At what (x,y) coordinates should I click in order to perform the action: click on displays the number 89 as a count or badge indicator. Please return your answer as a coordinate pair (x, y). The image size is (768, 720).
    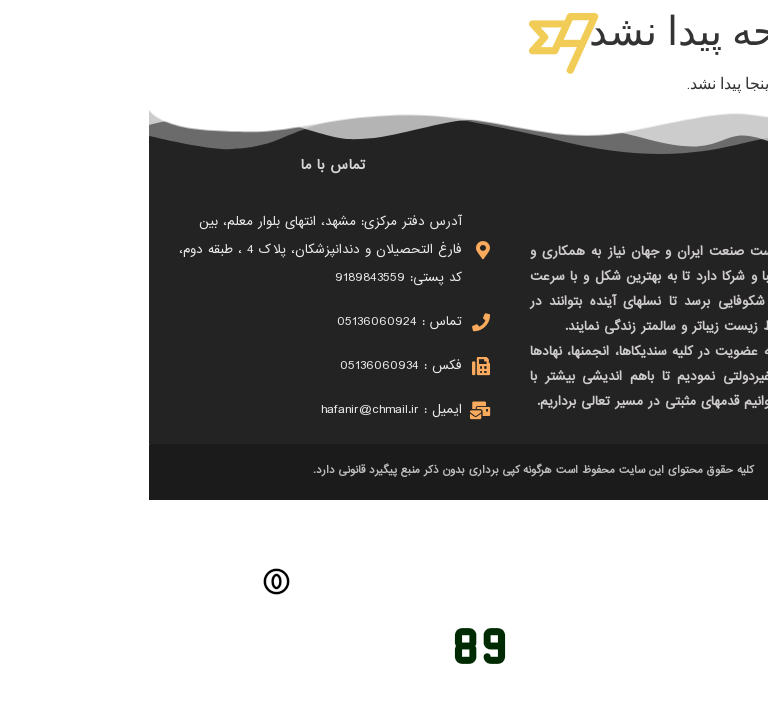
    Looking at the image, I should click on (480, 646).